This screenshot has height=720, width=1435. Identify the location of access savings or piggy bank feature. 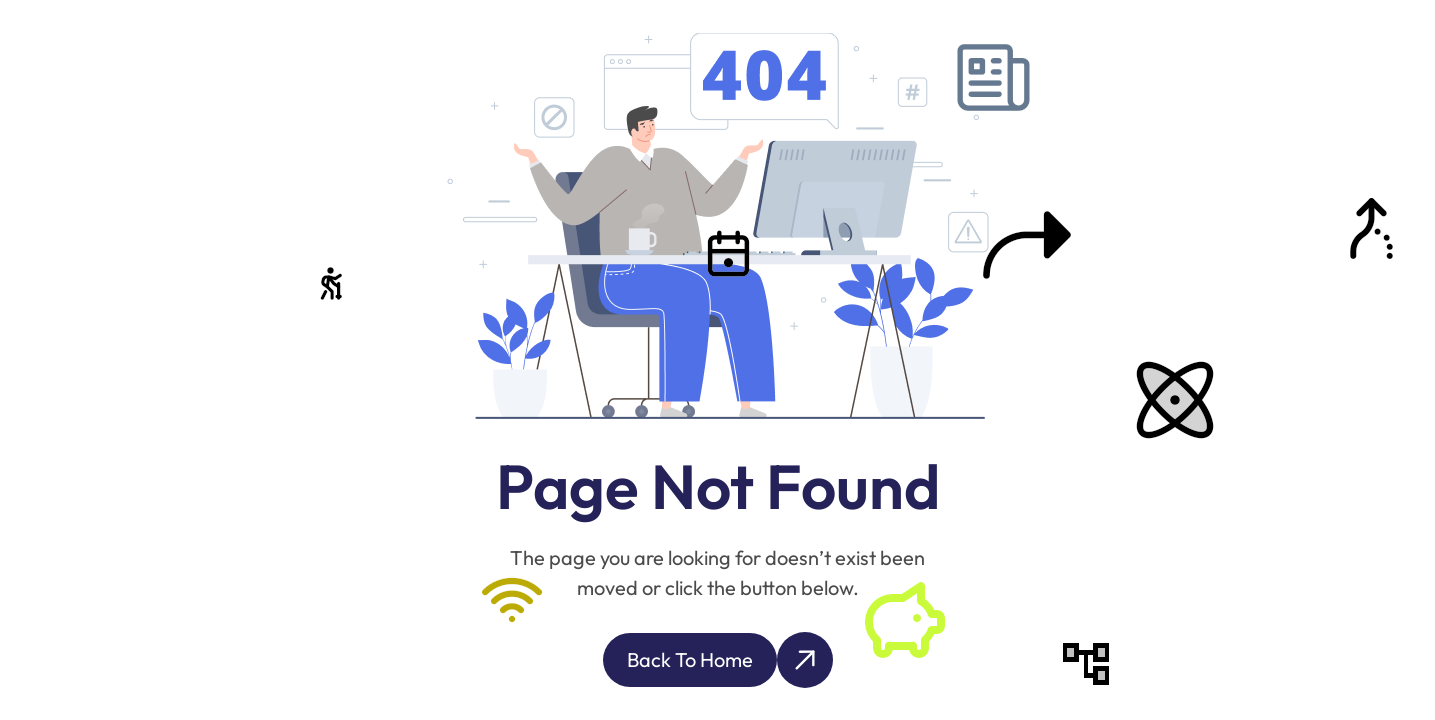
(905, 622).